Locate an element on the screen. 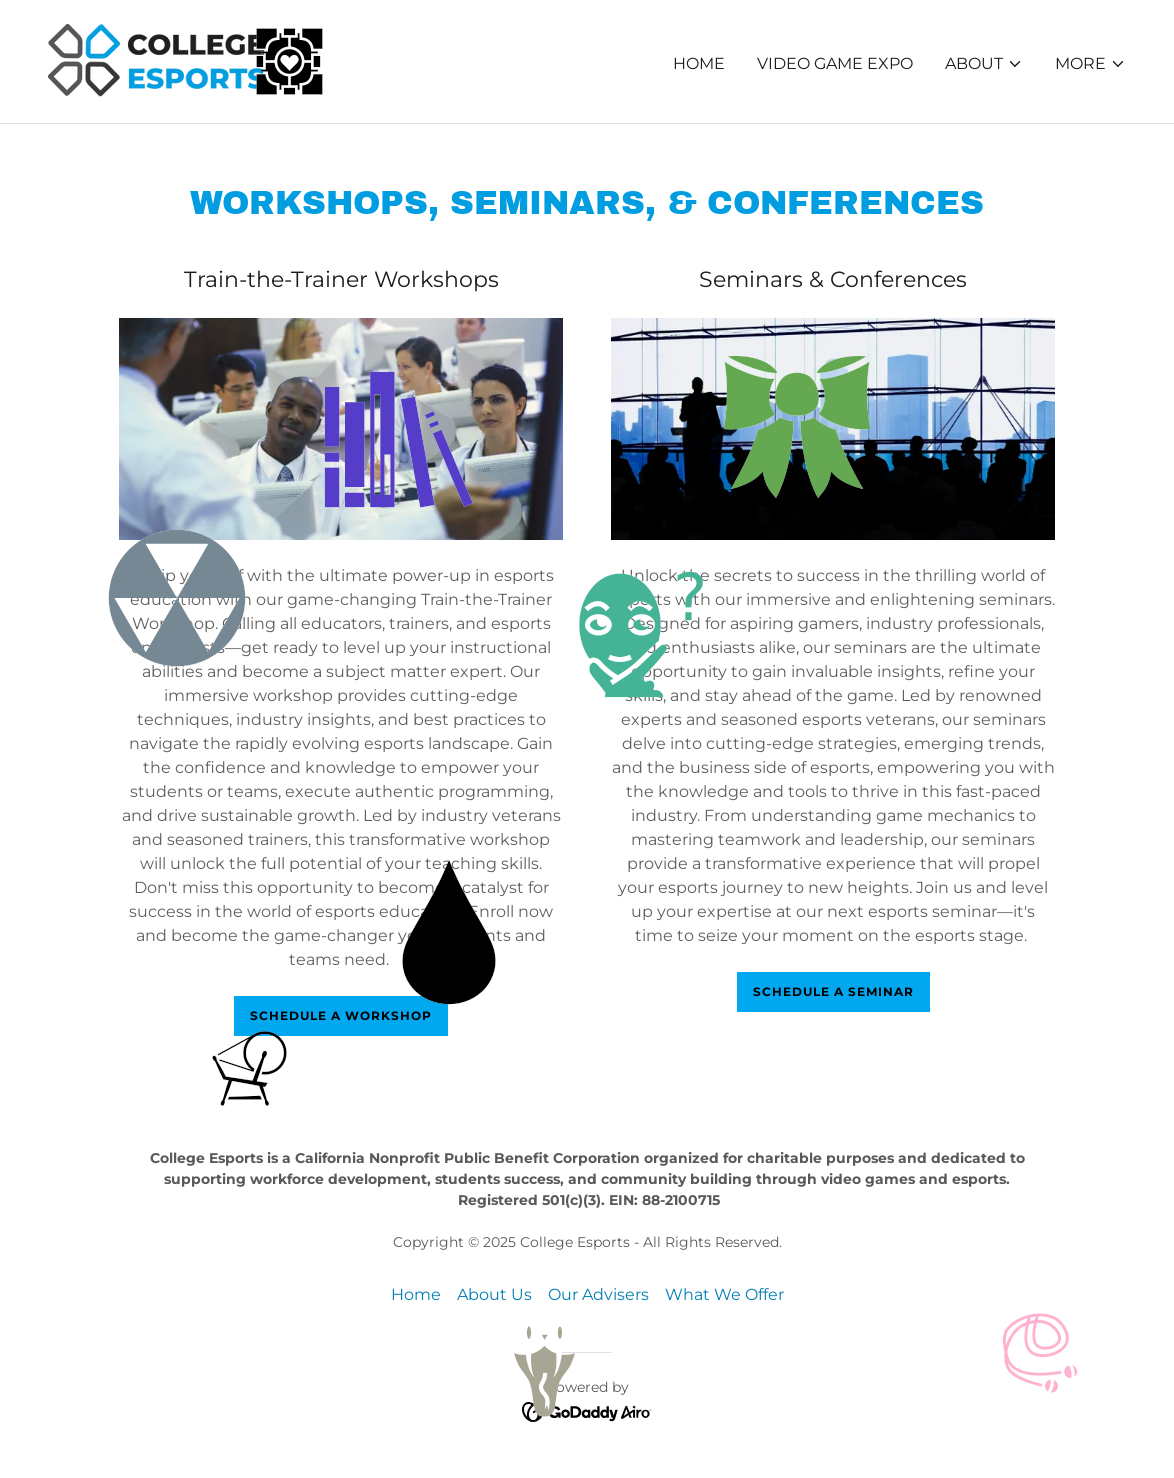 Image resolution: width=1174 pixels, height=1478 pixels. access your library or book collection is located at coordinates (397, 434).